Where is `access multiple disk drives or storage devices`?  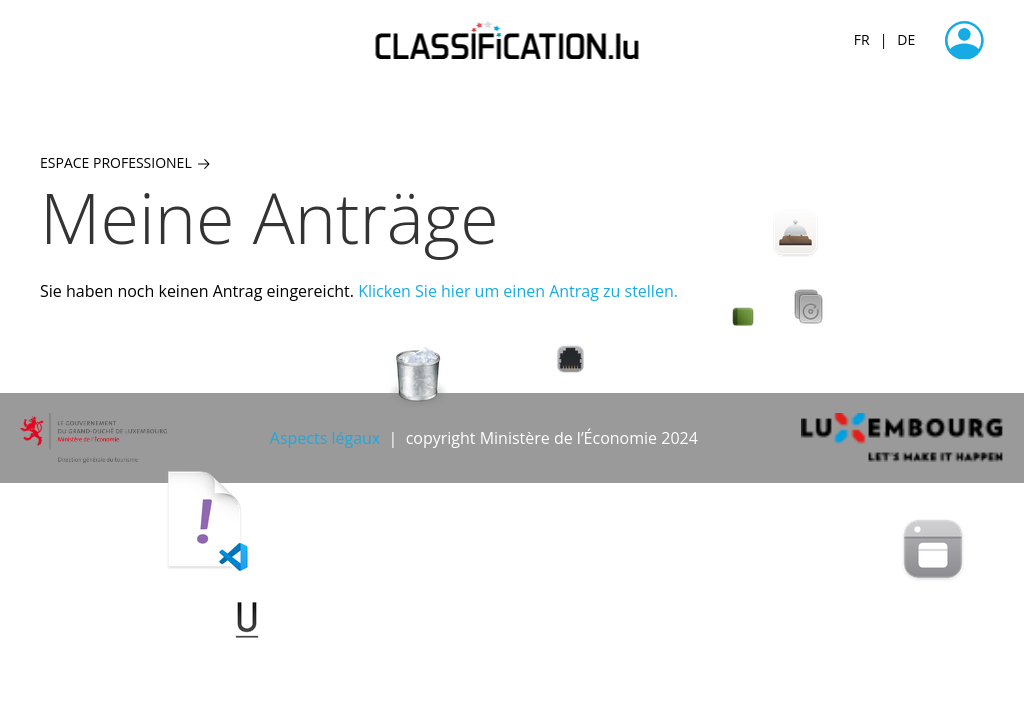
access multiple disk drives or storage devices is located at coordinates (808, 306).